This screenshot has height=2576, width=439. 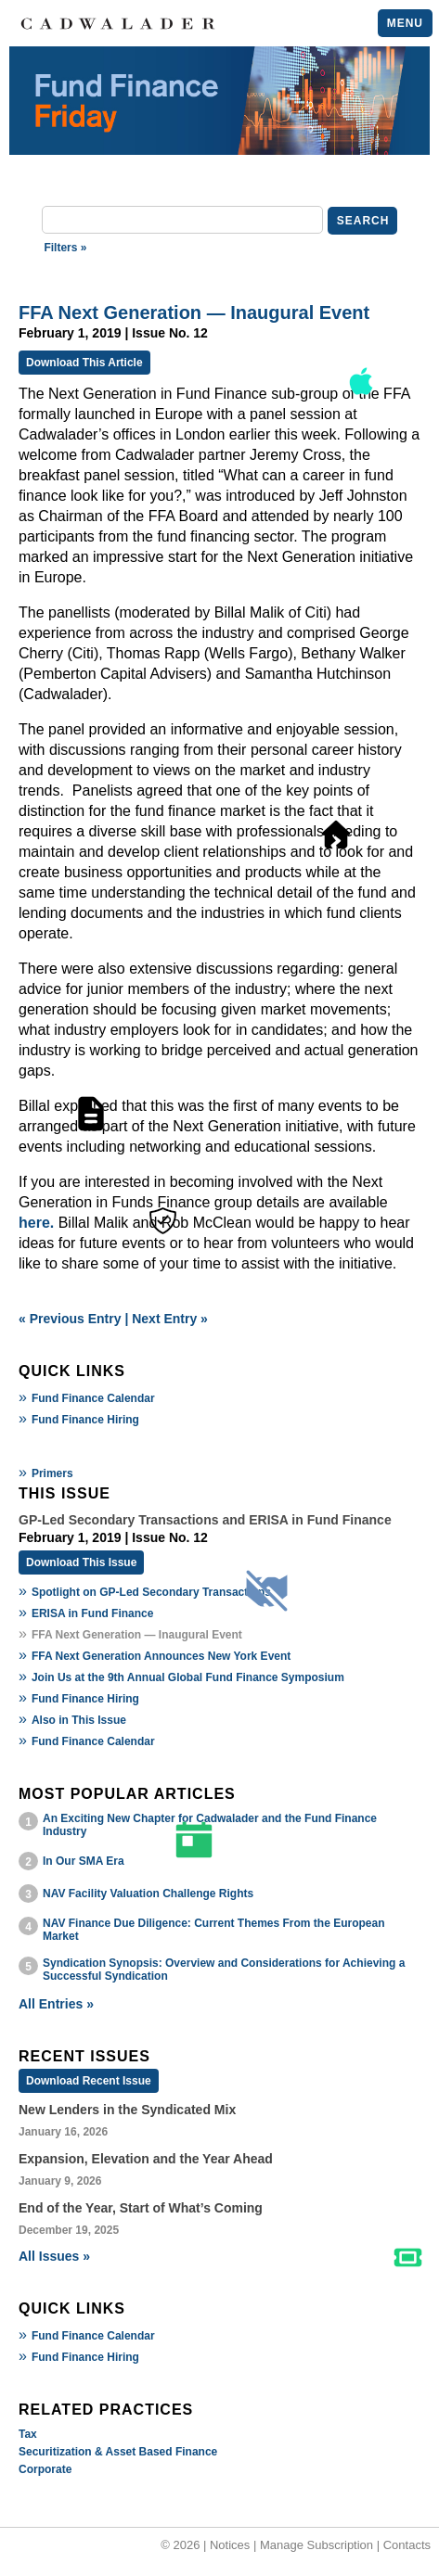 What do you see at coordinates (407, 2257) in the screenshot?
I see `view your tickets or passes` at bounding box center [407, 2257].